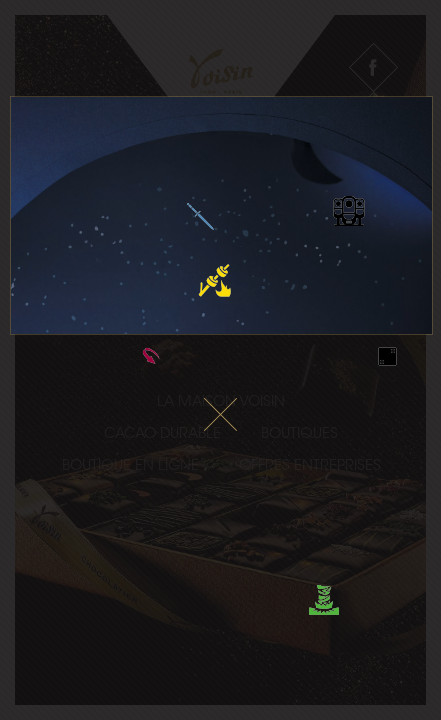 The image size is (441, 720). Describe the element at coordinates (151, 356) in the screenshot. I see `rapidshare file hosting service logo` at that location.